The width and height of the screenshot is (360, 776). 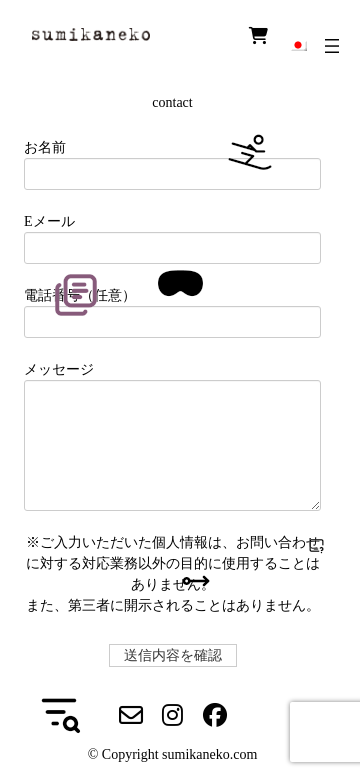 What do you see at coordinates (180, 282) in the screenshot?
I see `access apple vision pro settings` at bounding box center [180, 282].